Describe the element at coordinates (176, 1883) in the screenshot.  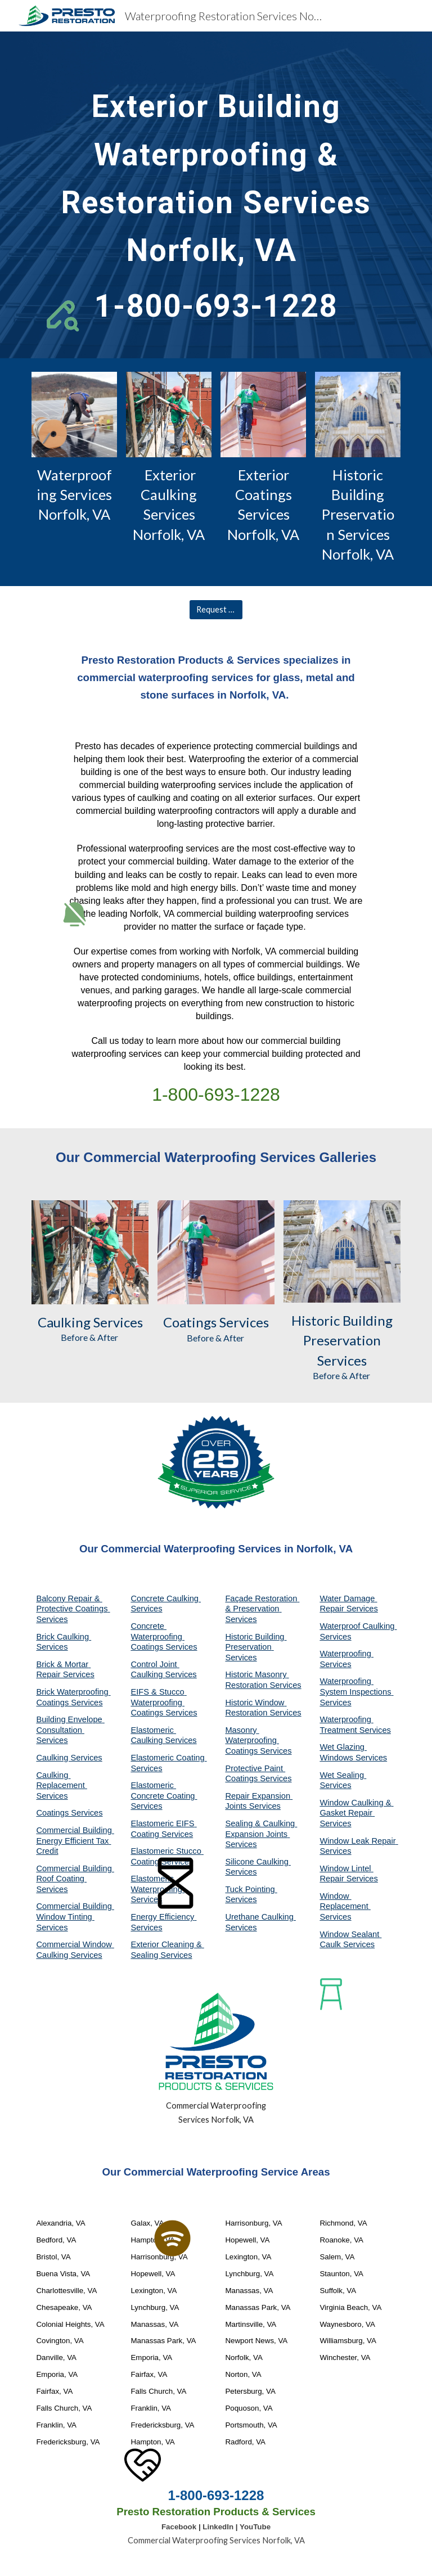
I see `indicates a timer or countdown in progress` at that location.